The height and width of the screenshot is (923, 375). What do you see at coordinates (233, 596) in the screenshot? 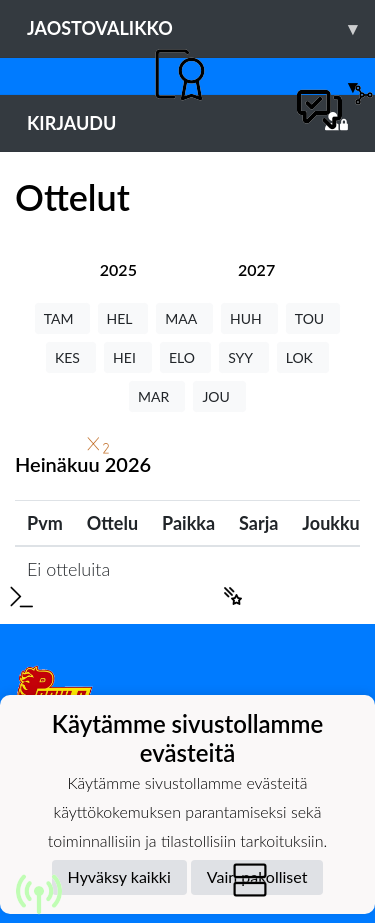
I see `indicates a trending or rising item` at bounding box center [233, 596].